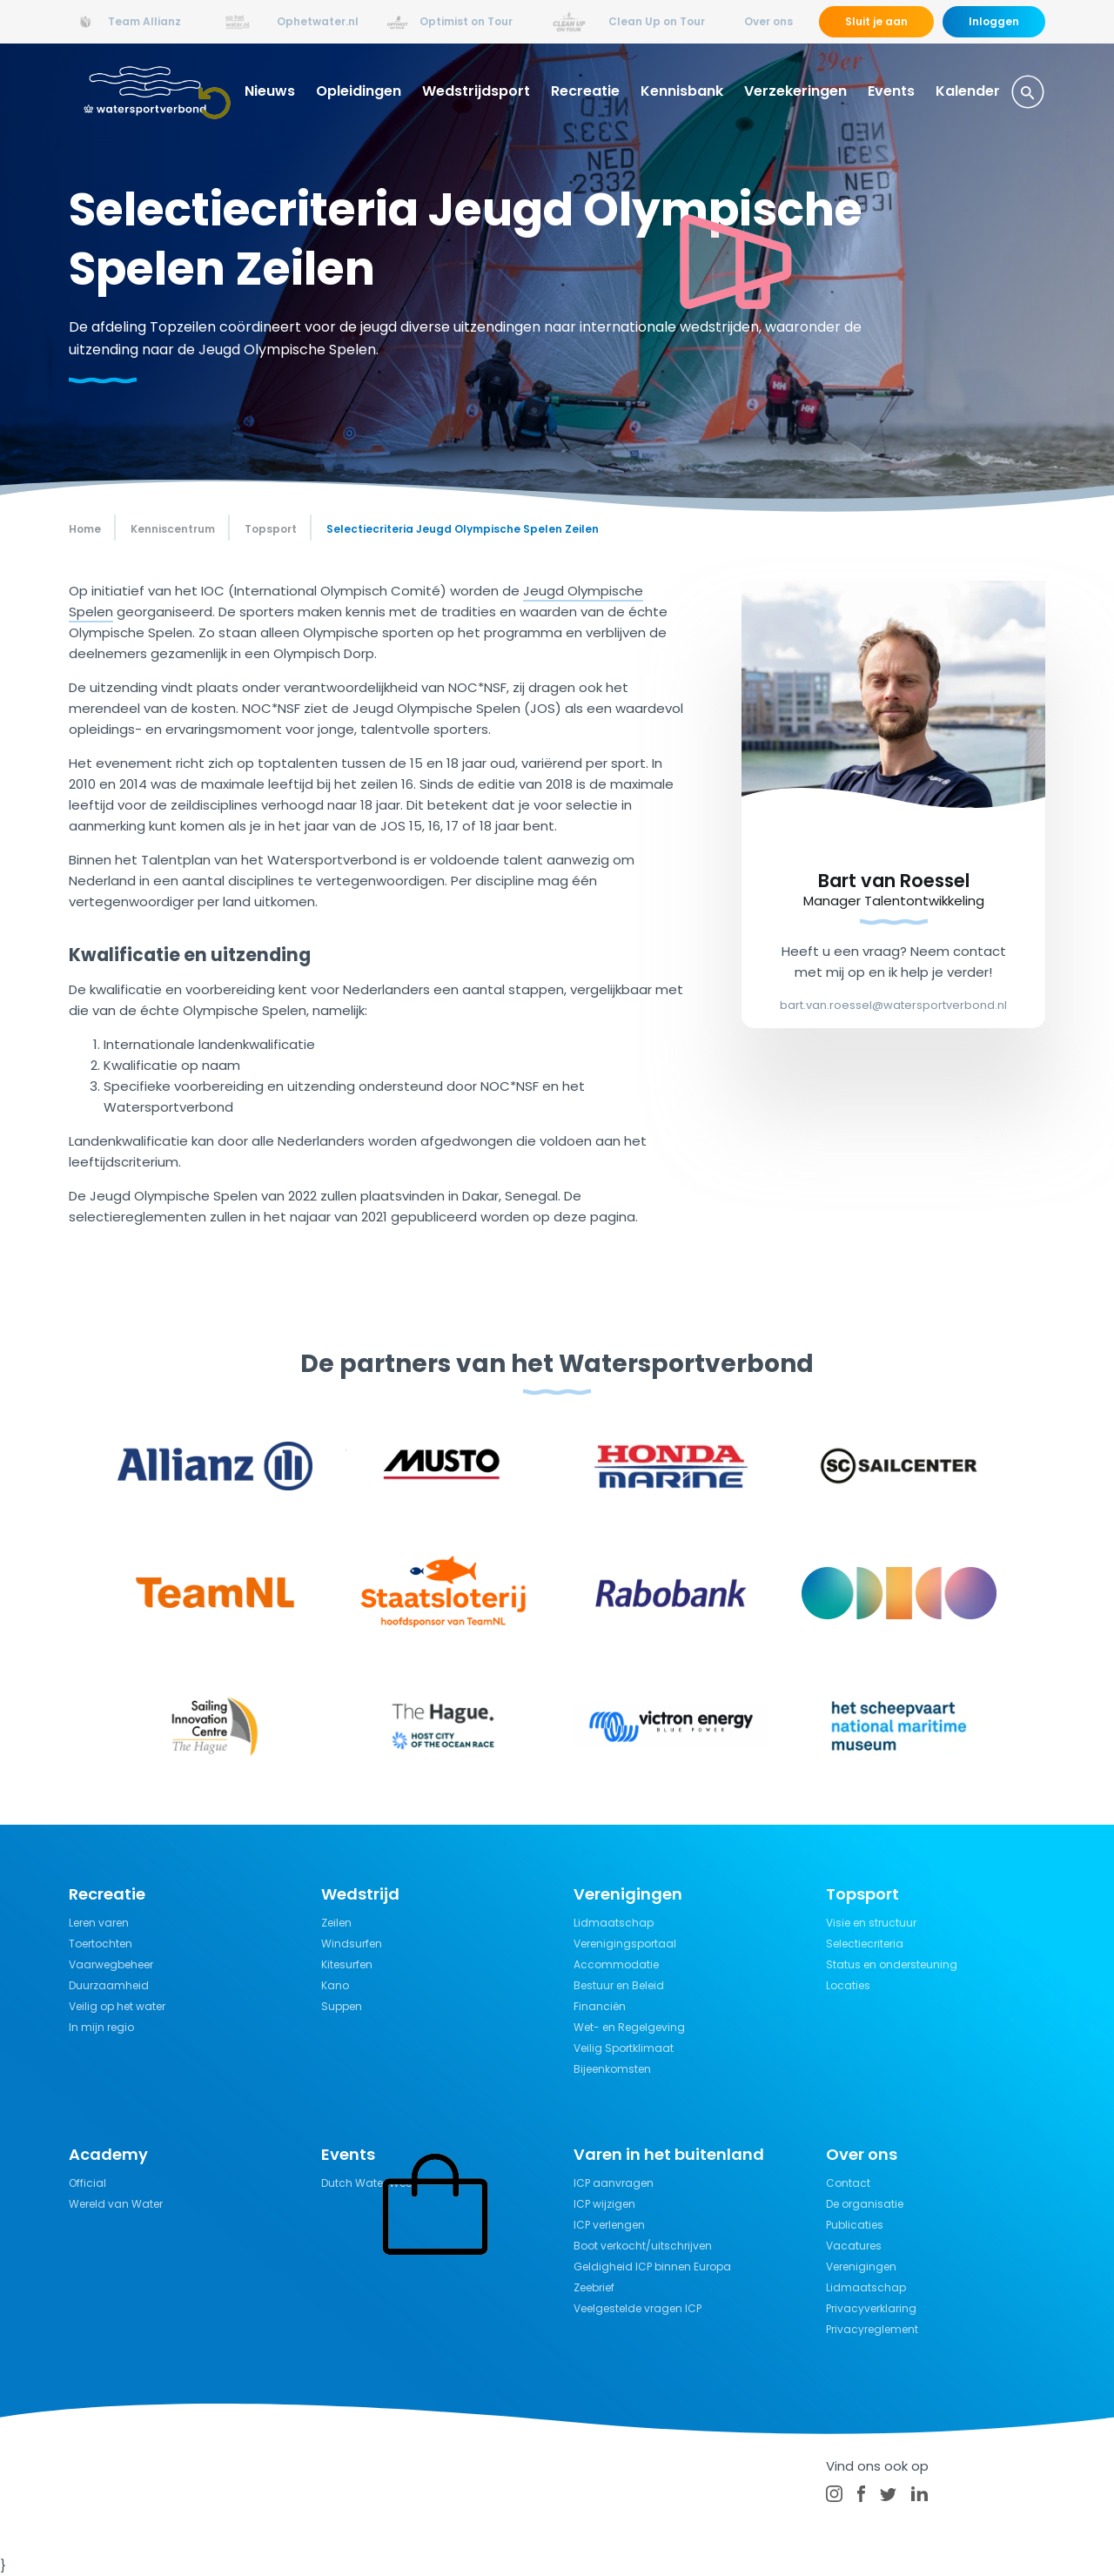 The image size is (1114, 2576). Describe the element at coordinates (731, 266) in the screenshot. I see `make an announcement or broadcast` at that location.